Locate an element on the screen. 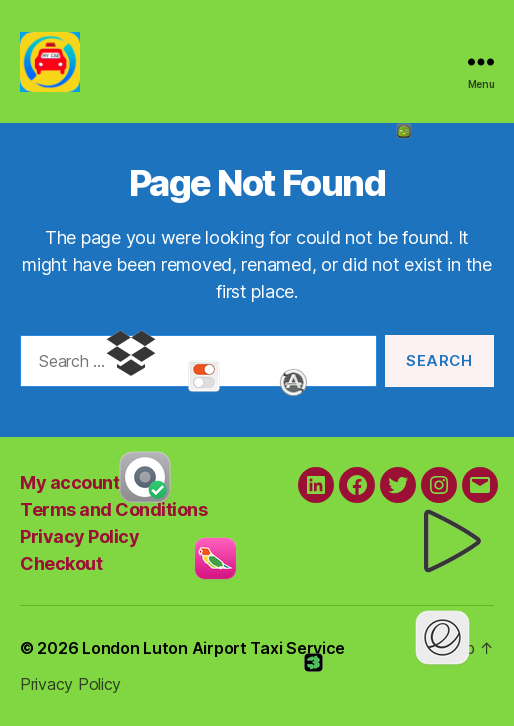  open the alovoa dating app is located at coordinates (215, 558).